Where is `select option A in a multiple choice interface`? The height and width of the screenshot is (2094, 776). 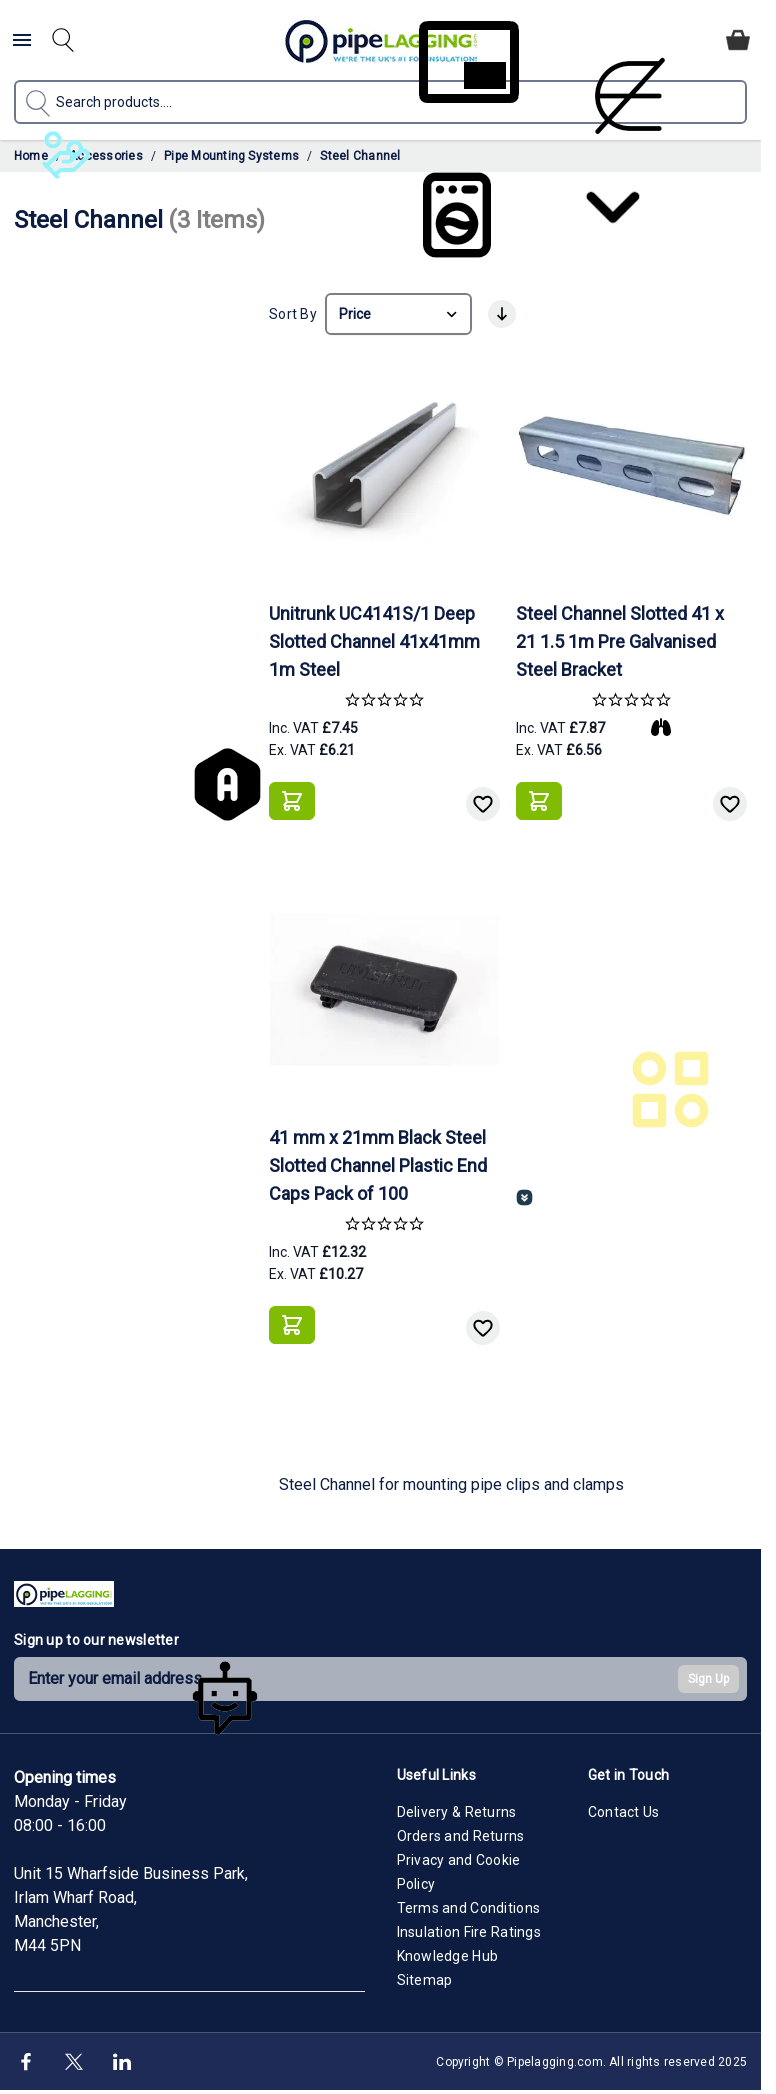 select option A in a multiple choice interface is located at coordinates (227, 784).